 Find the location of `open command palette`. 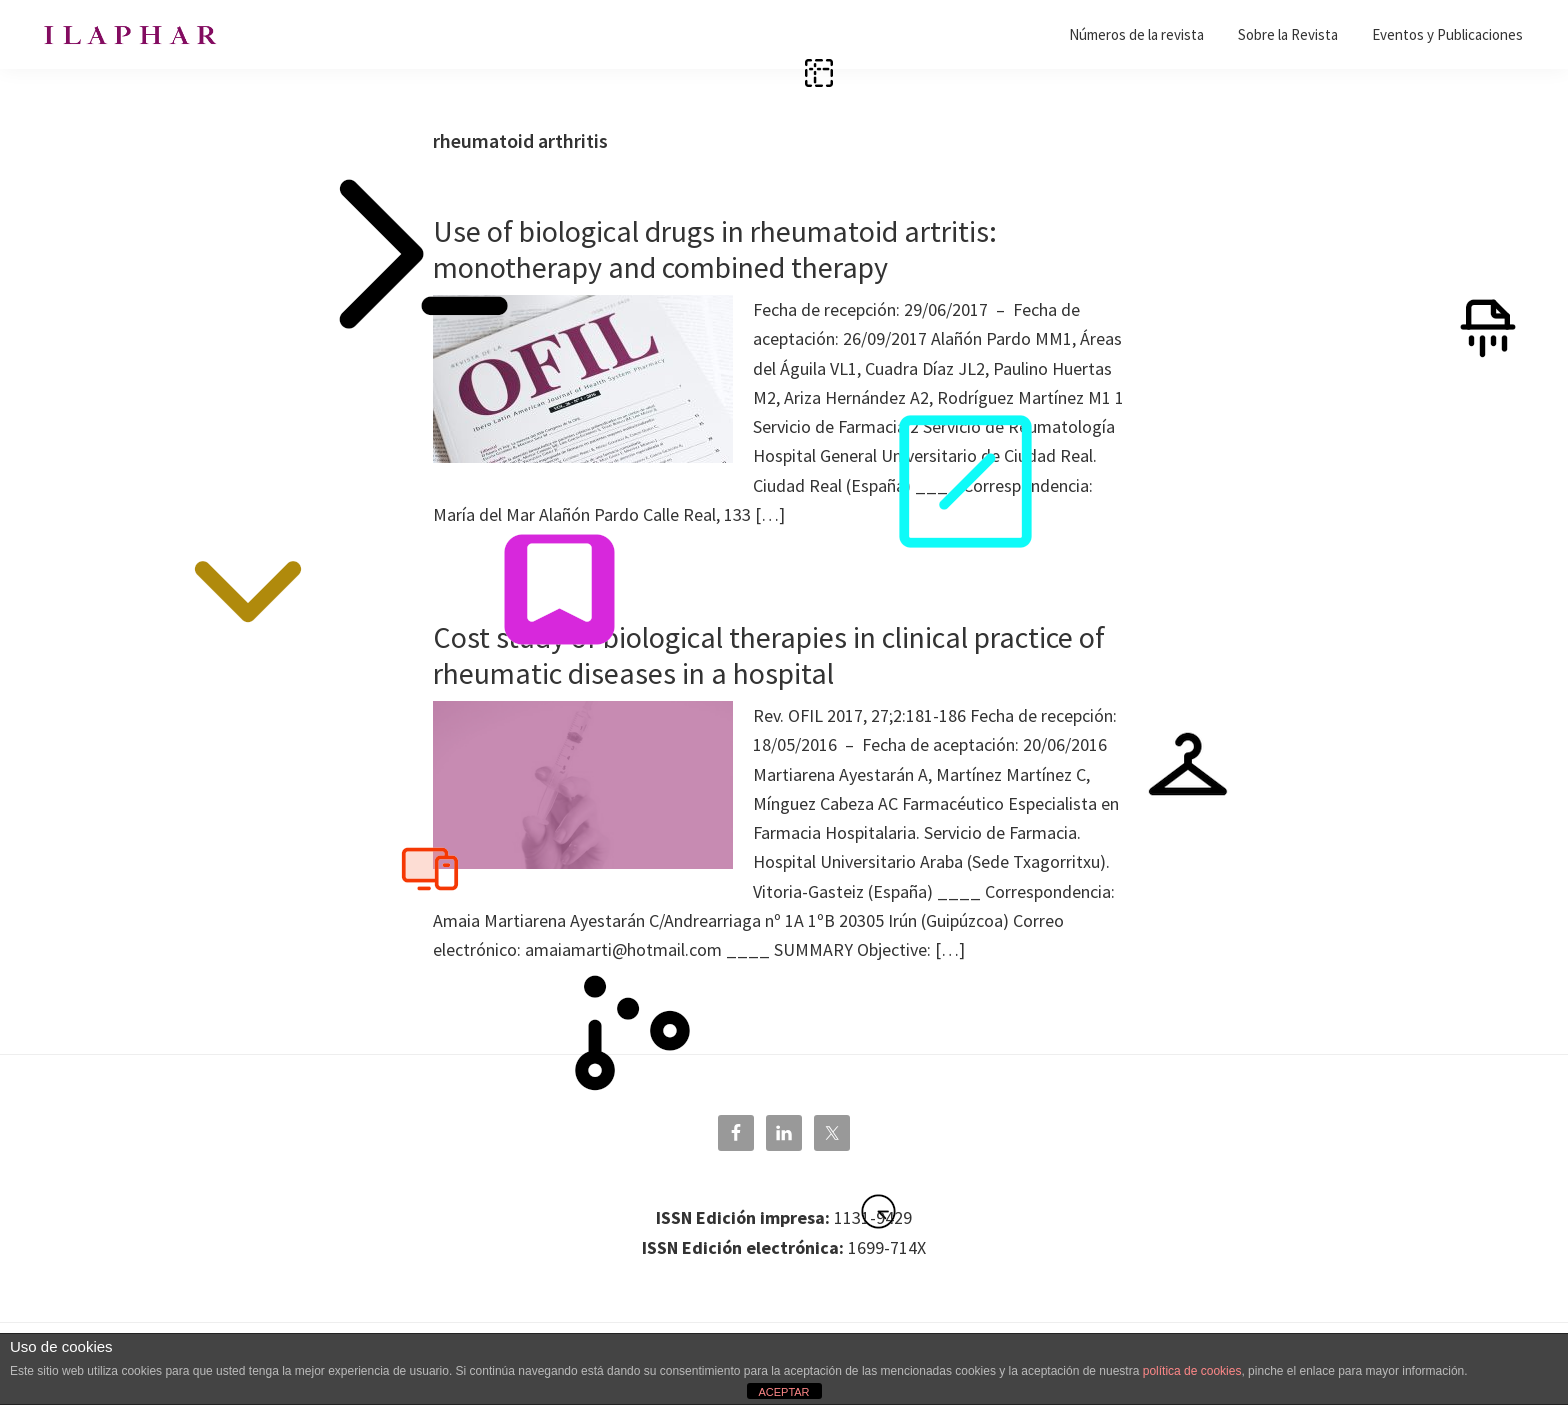

open command palette is located at coordinates (421, 253).